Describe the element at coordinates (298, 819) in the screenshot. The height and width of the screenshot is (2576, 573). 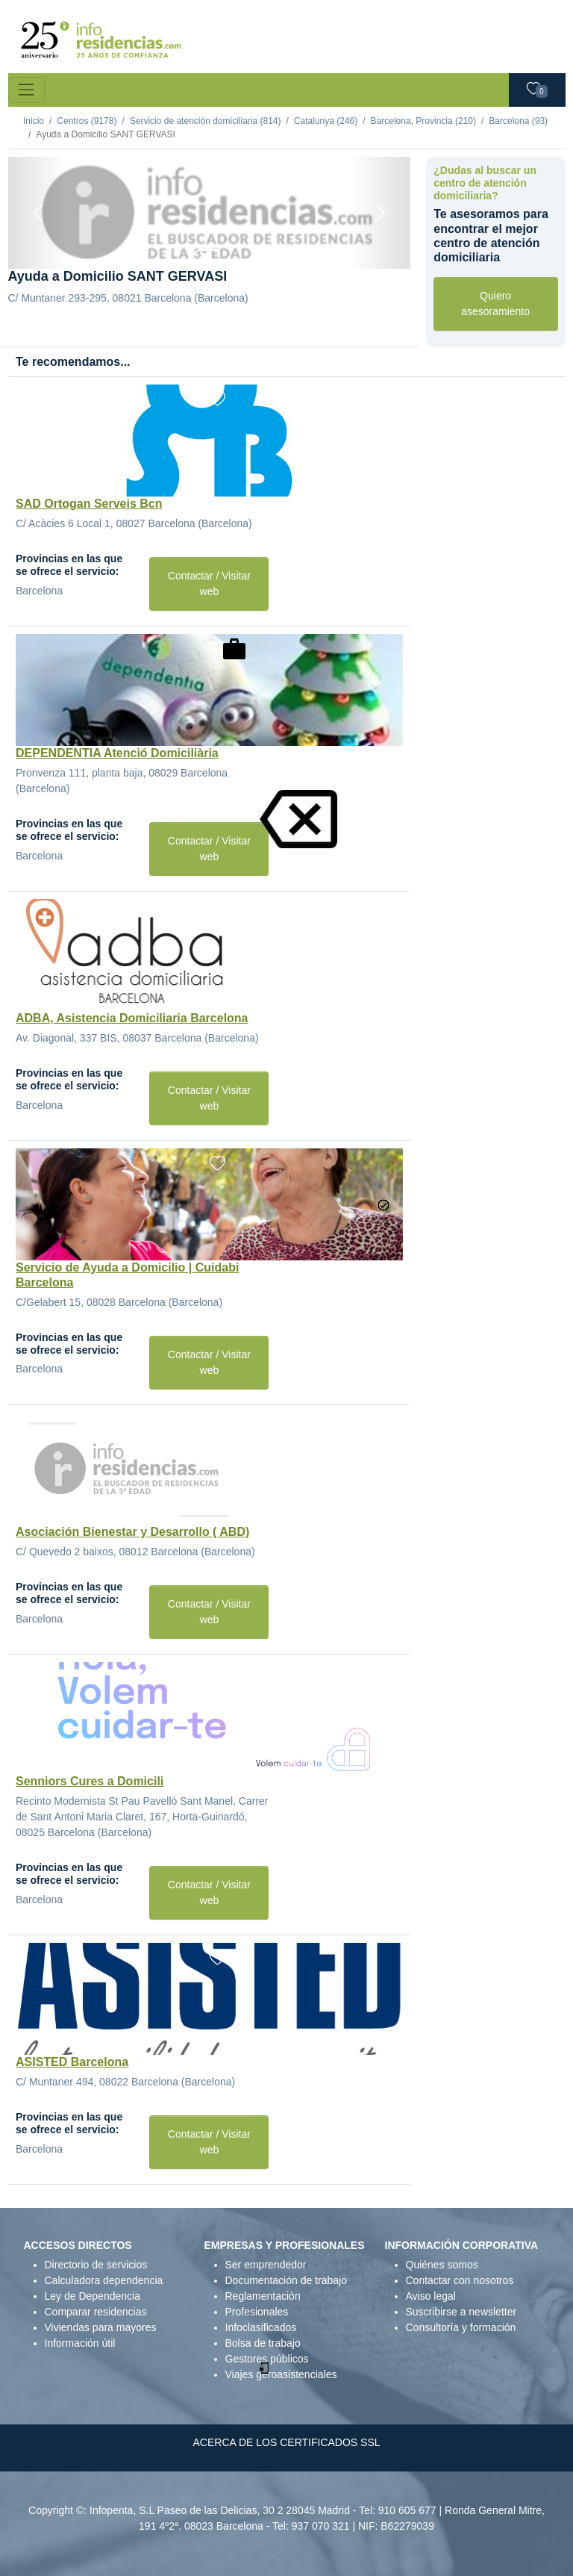
I see `delete the last character entered` at that location.